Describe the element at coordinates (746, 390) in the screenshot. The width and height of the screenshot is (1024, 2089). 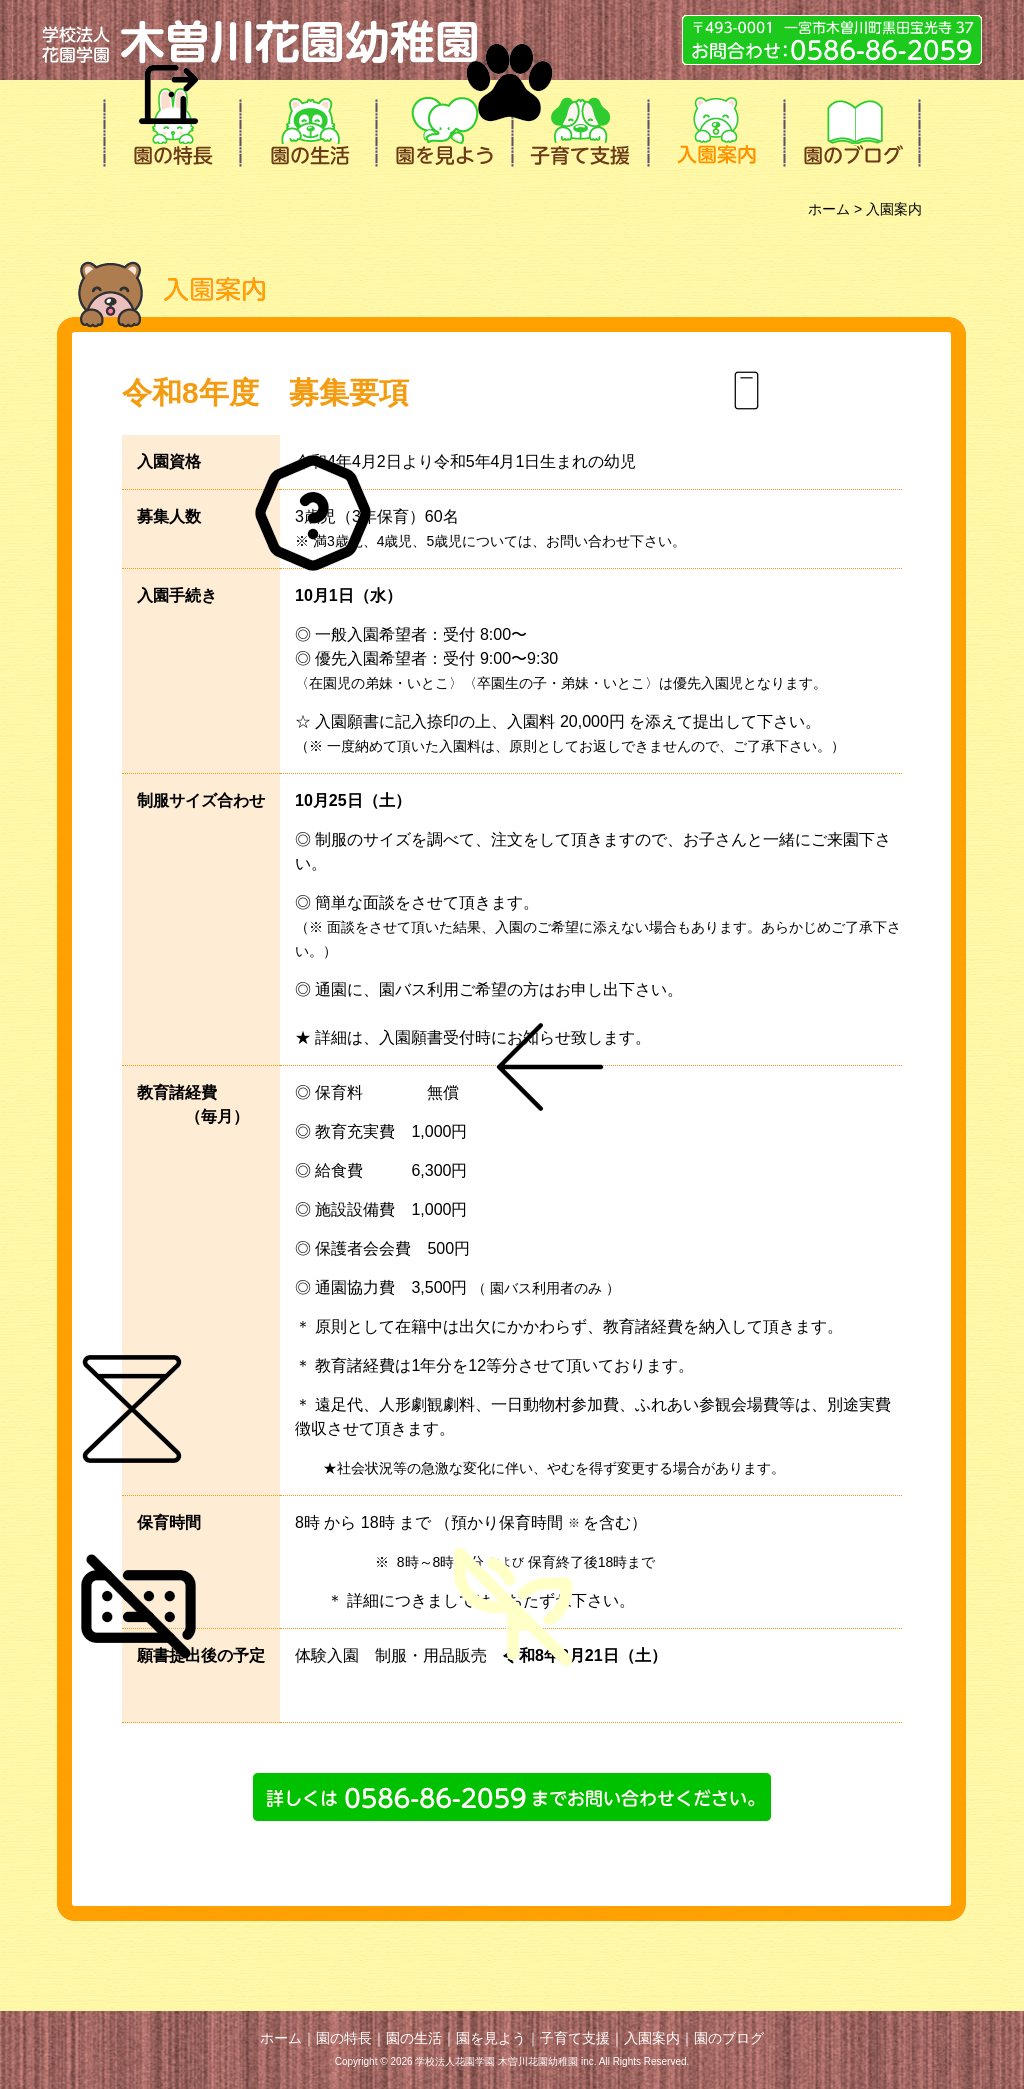
I see `access device speaker settings` at that location.